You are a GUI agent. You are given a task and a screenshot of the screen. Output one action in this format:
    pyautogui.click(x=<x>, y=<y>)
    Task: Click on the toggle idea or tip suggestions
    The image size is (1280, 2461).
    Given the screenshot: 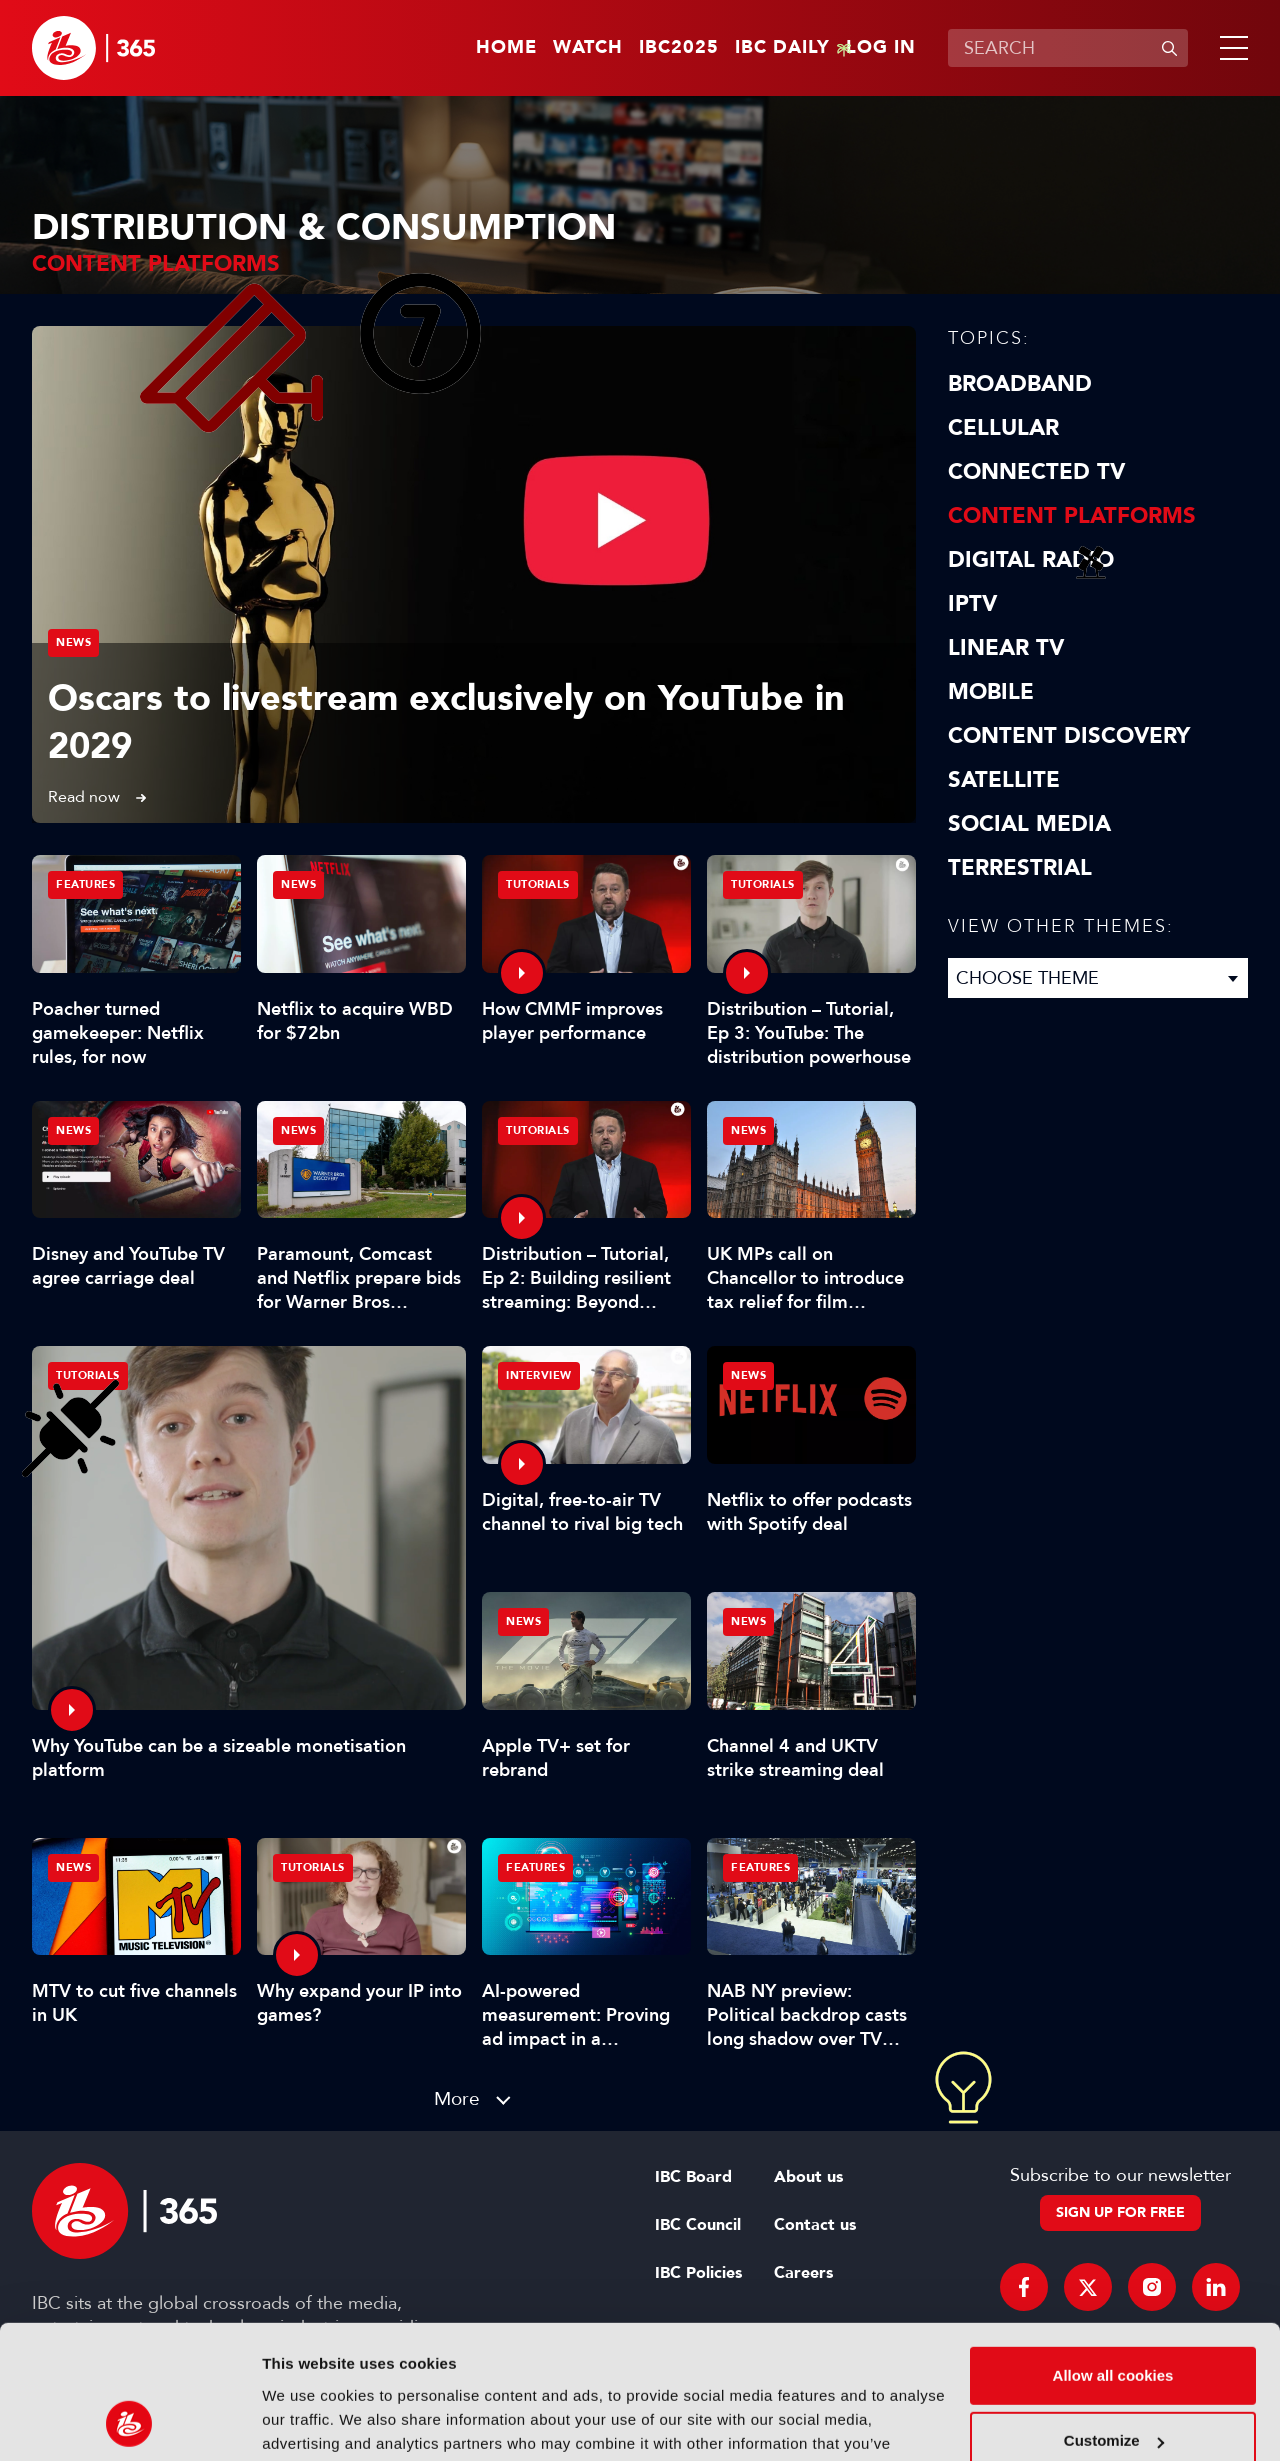 What is the action you would take?
    pyautogui.click(x=963, y=2087)
    